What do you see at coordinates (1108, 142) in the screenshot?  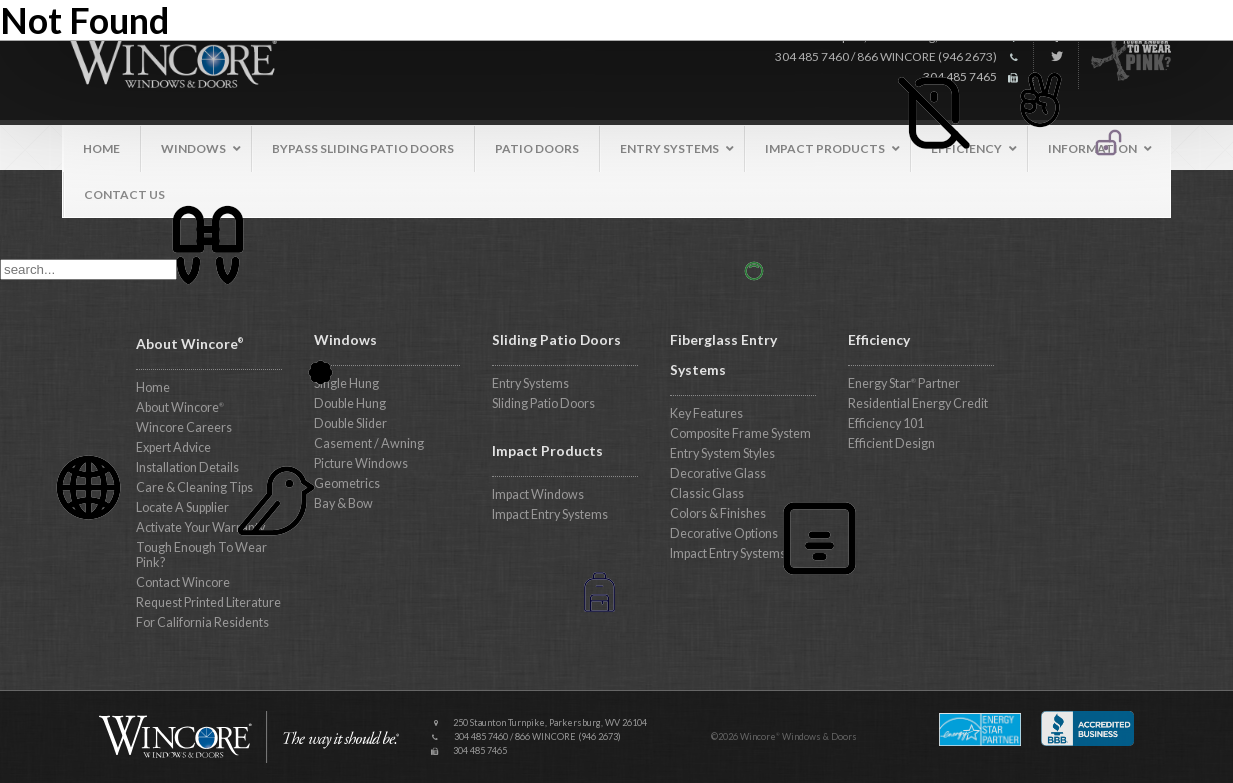 I see `unlocked or unsecured state` at bounding box center [1108, 142].